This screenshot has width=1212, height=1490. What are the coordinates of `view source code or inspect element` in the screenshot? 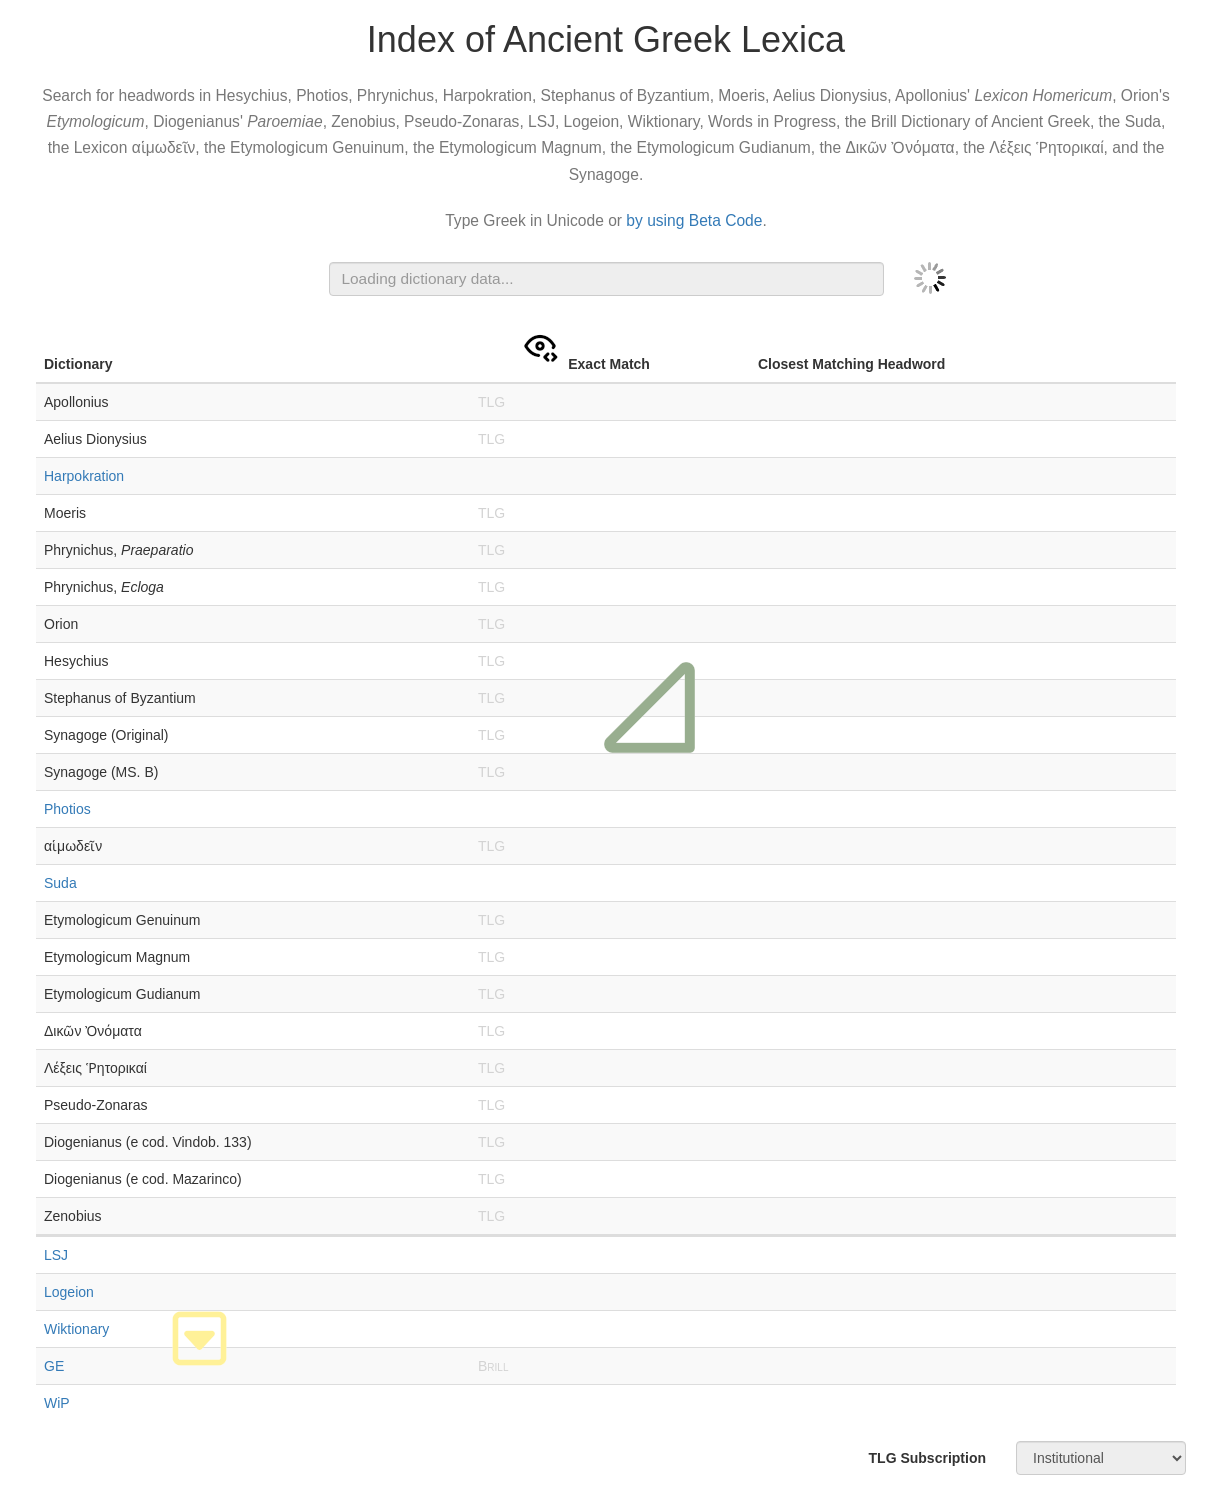 It's located at (540, 346).